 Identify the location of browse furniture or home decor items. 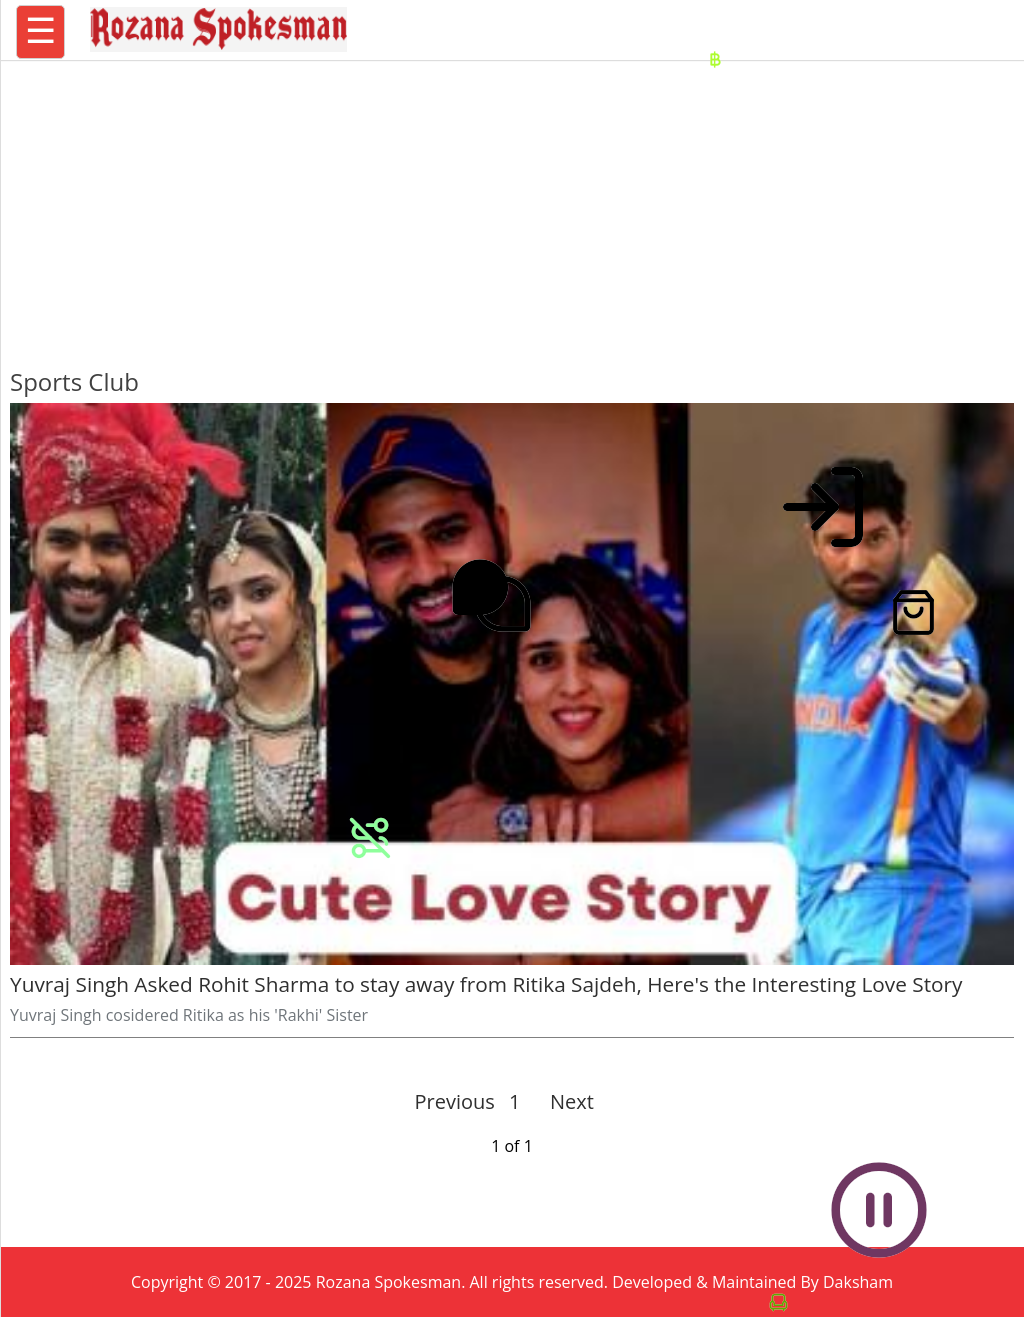
(778, 1302).